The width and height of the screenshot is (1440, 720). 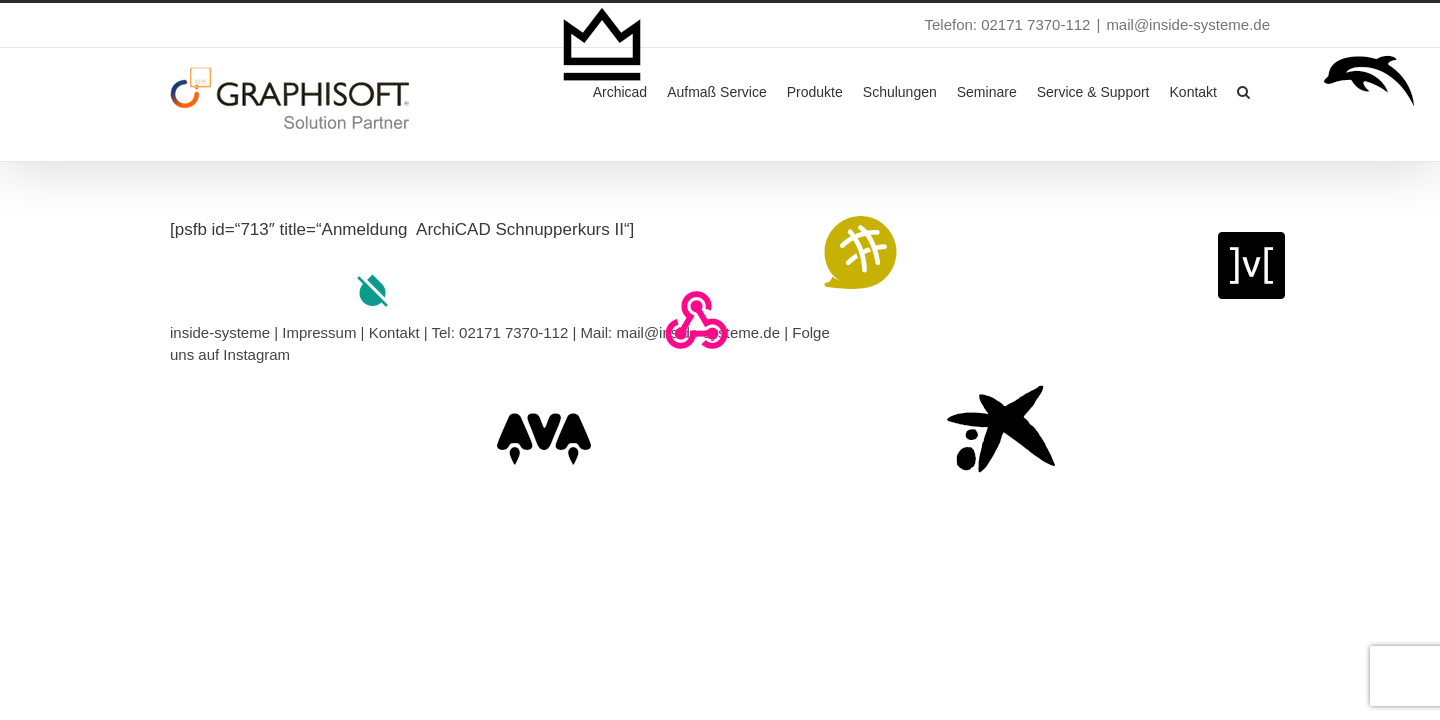 What do you see at coordinates (1001, 429) in the screenshot?
I see `open the CaixaBank mobile banking app` at bounding box center [1001, 429].